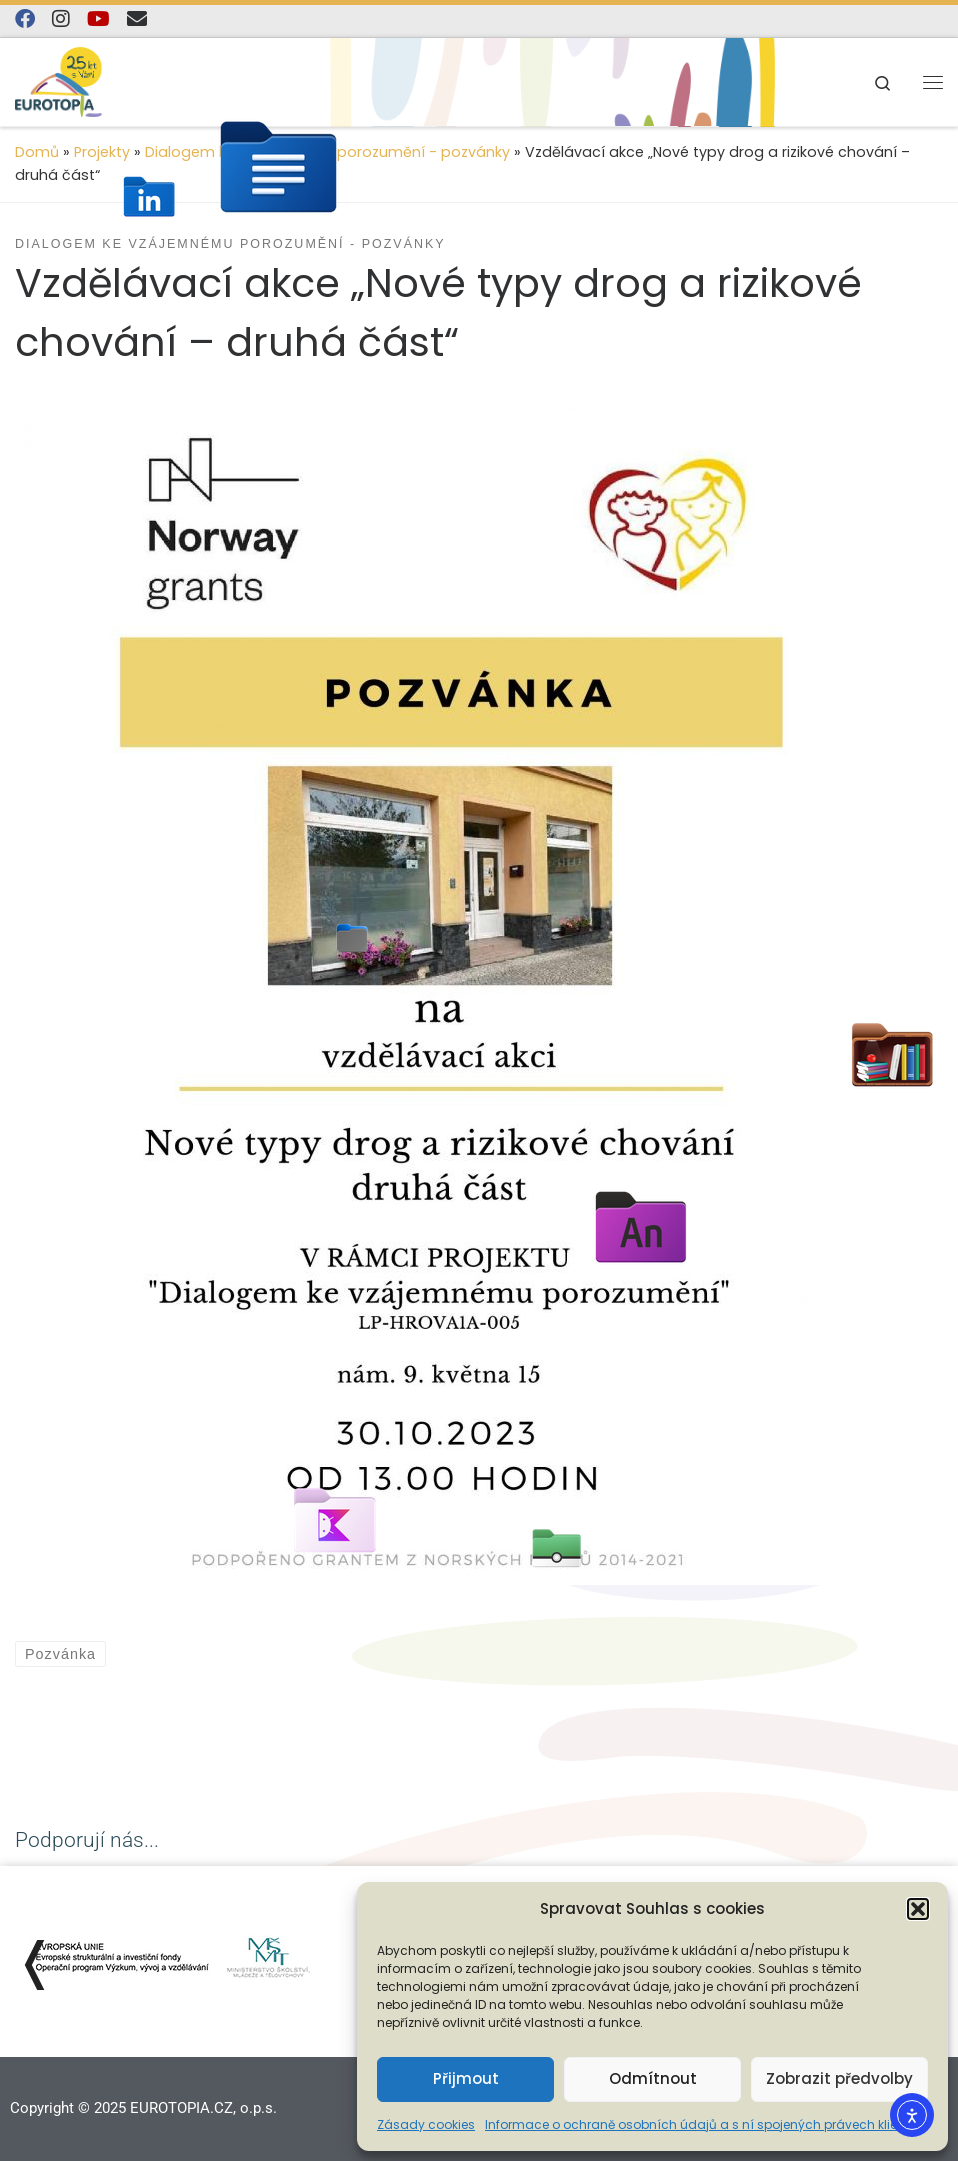 The height and width of the screenshot is (2161, 958). What do you see at coordinates (149, 198) in the screenshot?
I see `open folder containing linkedin-related files` at bounding box center [149, 198].